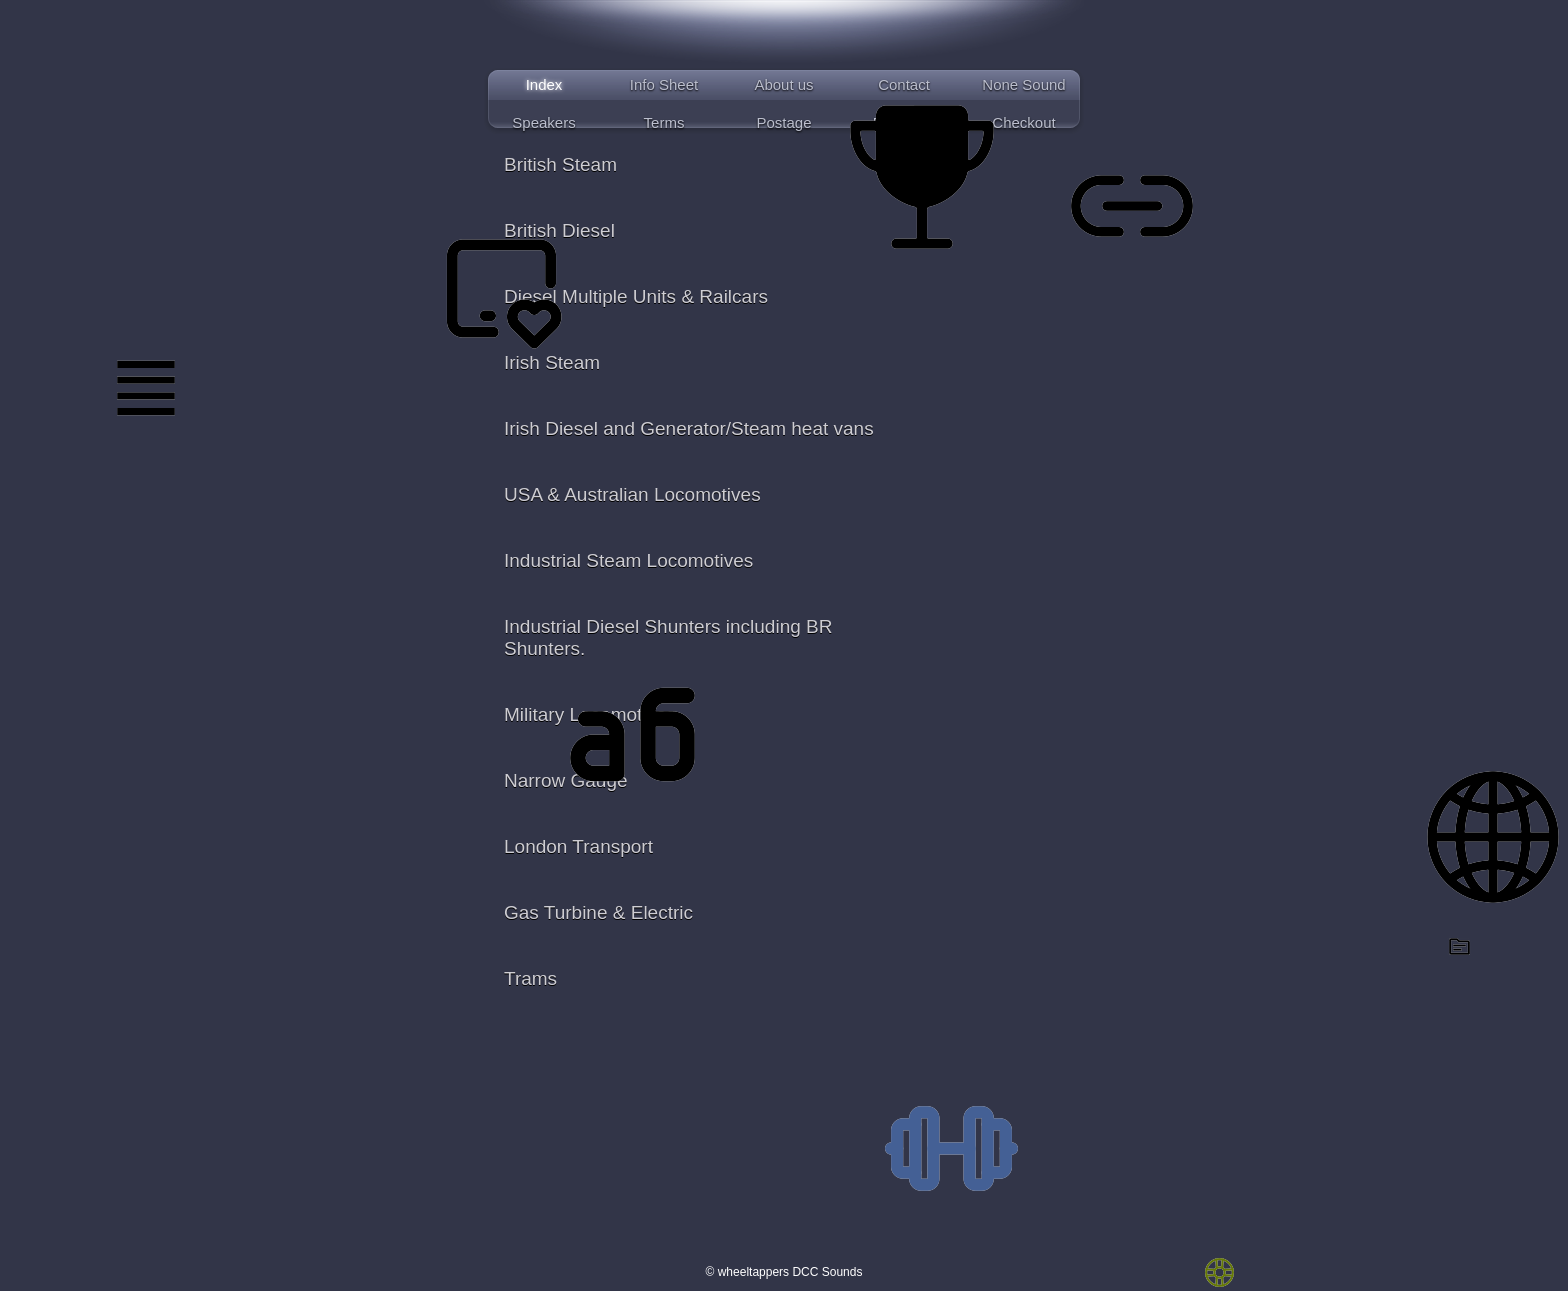 This screenshot has height=1291, width=1568. Describe the element at coordinates (1459, 946) in the screenshot. I see `access topic folders or categories` at that location.